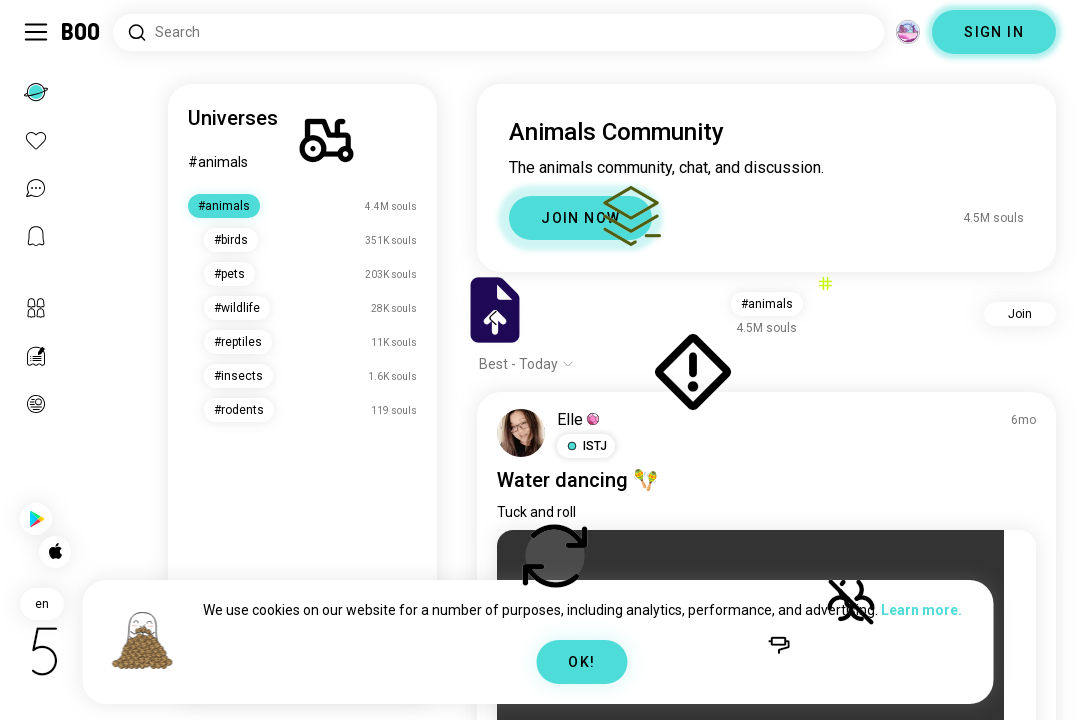 This screenshot has height=720, width=1076. I want to click on indicates biohazard warning is disabled, so click(851, 602).